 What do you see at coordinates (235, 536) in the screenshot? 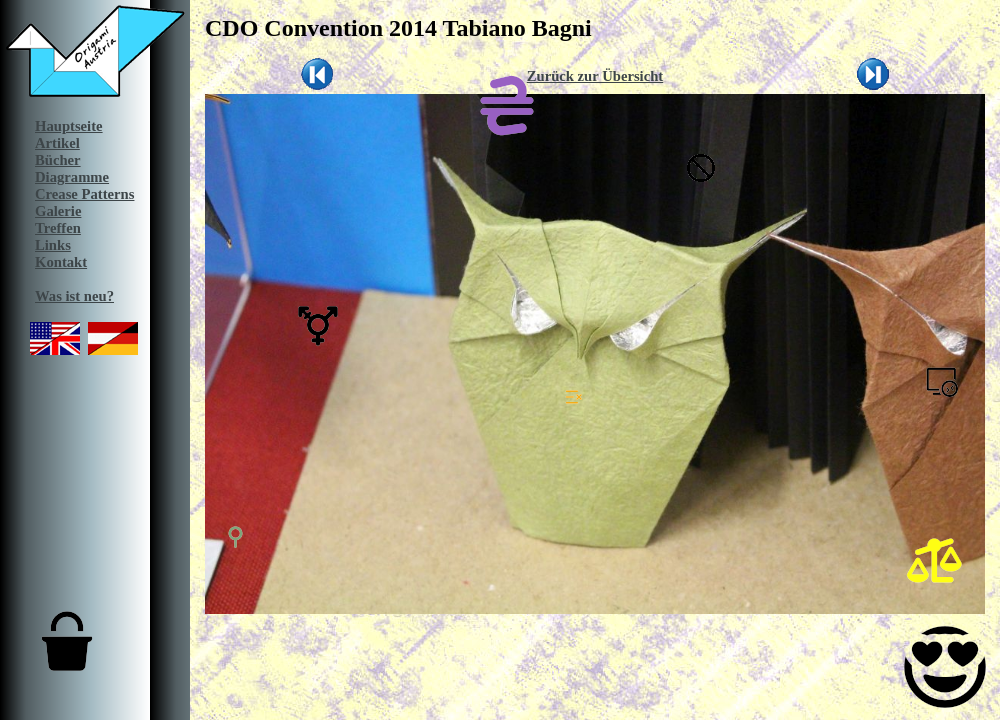
I see `indicates gender-neutral or non-binary option` at bounding box center [235, 536].